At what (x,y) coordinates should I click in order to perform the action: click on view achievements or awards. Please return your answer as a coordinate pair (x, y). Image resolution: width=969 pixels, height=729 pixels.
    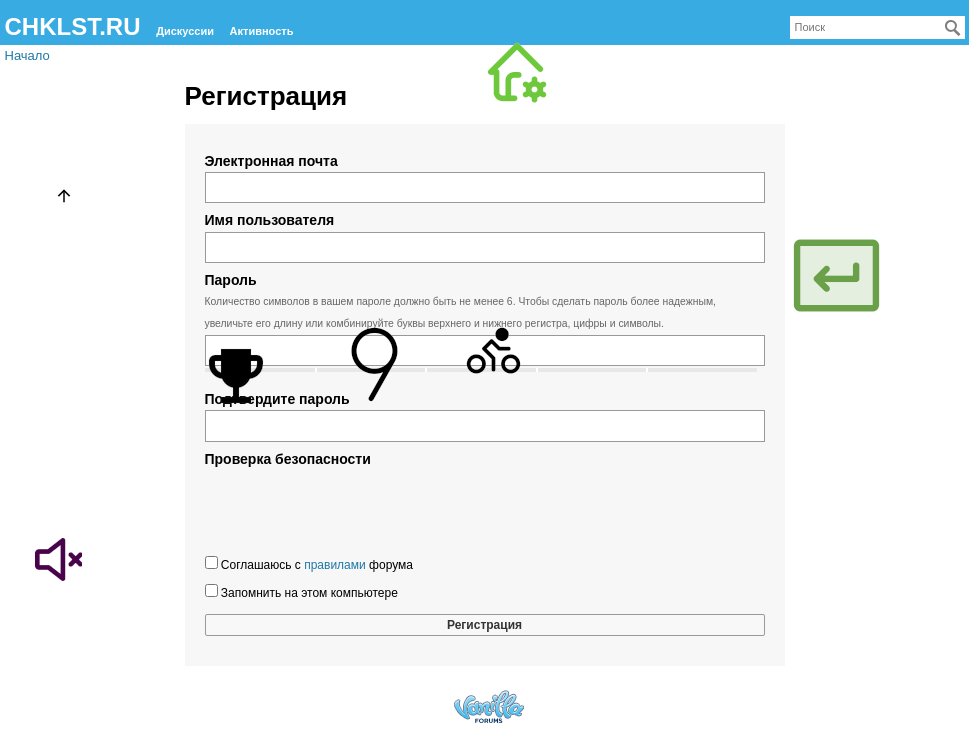
    Looking at the image, I should click on (236, 376).